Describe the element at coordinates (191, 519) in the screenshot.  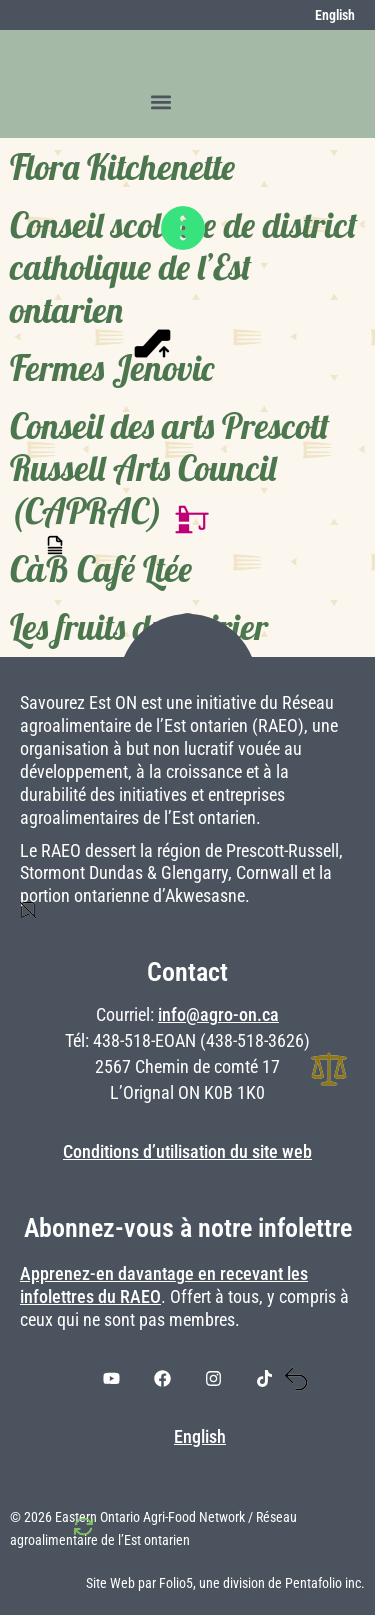
I see `access construction or building management tools` at that location.